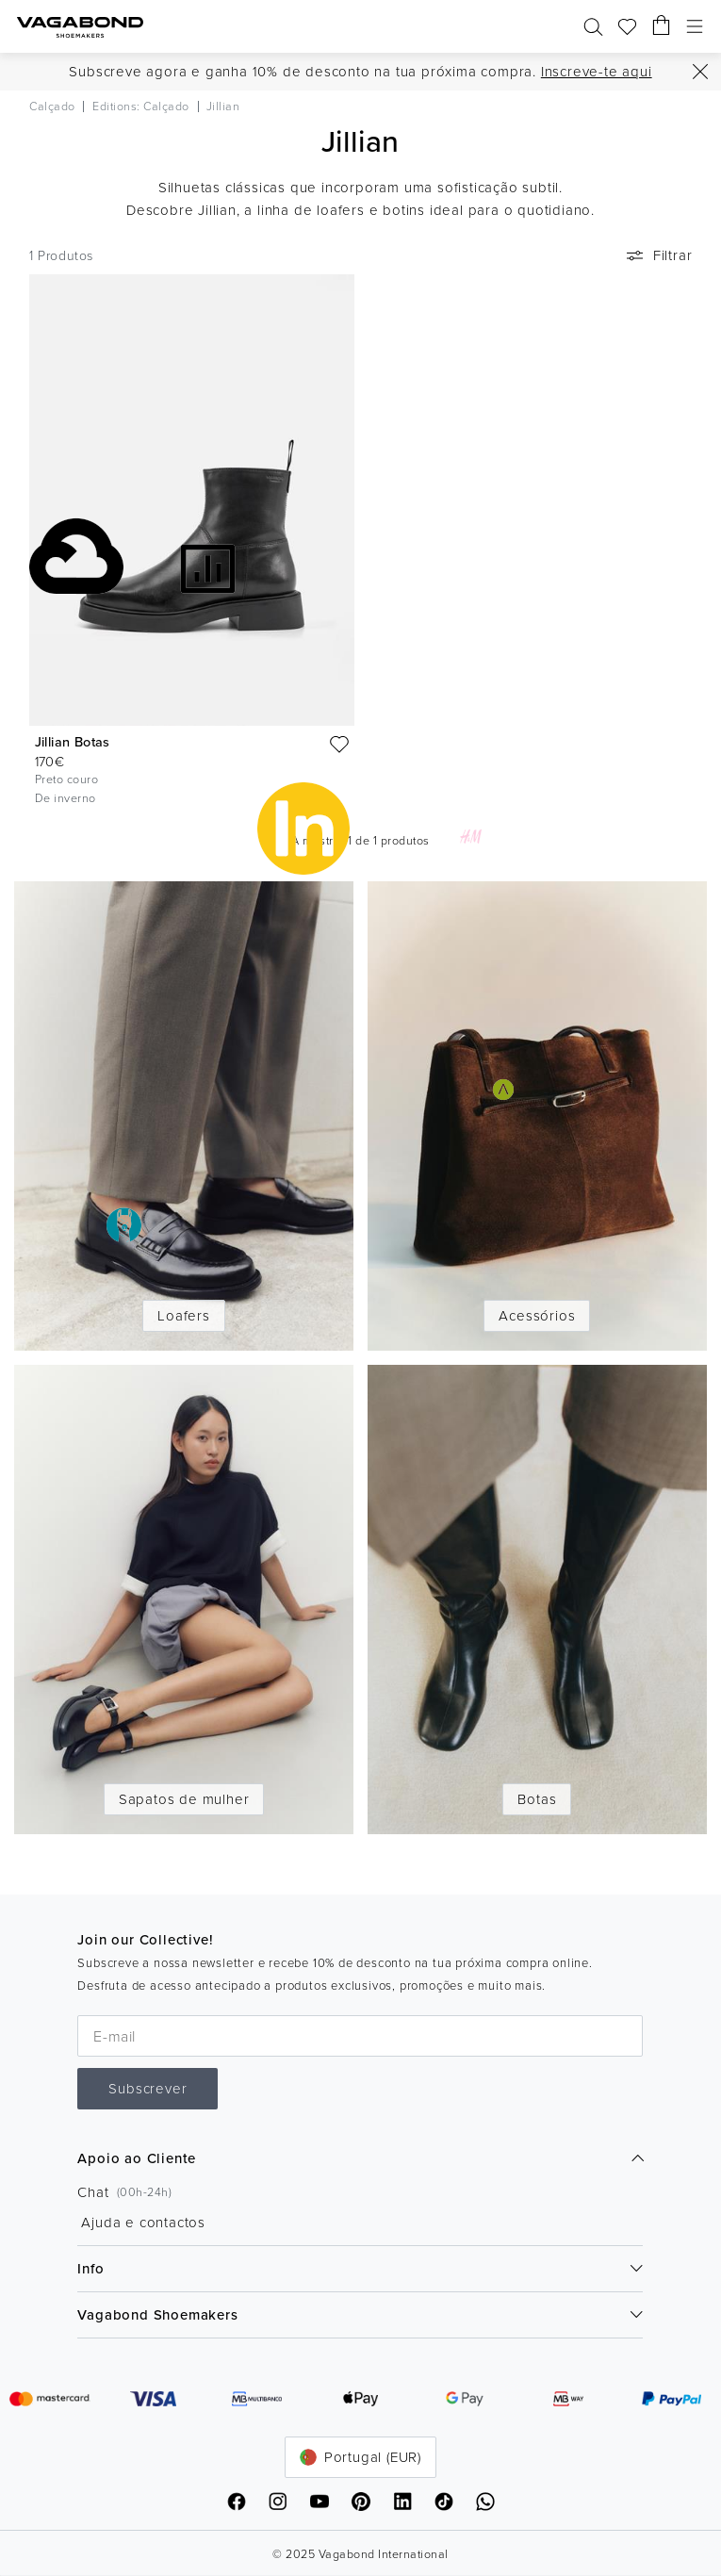 Image resolution: width=721 pixels, height=2576 pixels. Describe the element at coordinates (123, 1224) in the screenshot. I see `open vikunja task management app` at that location.